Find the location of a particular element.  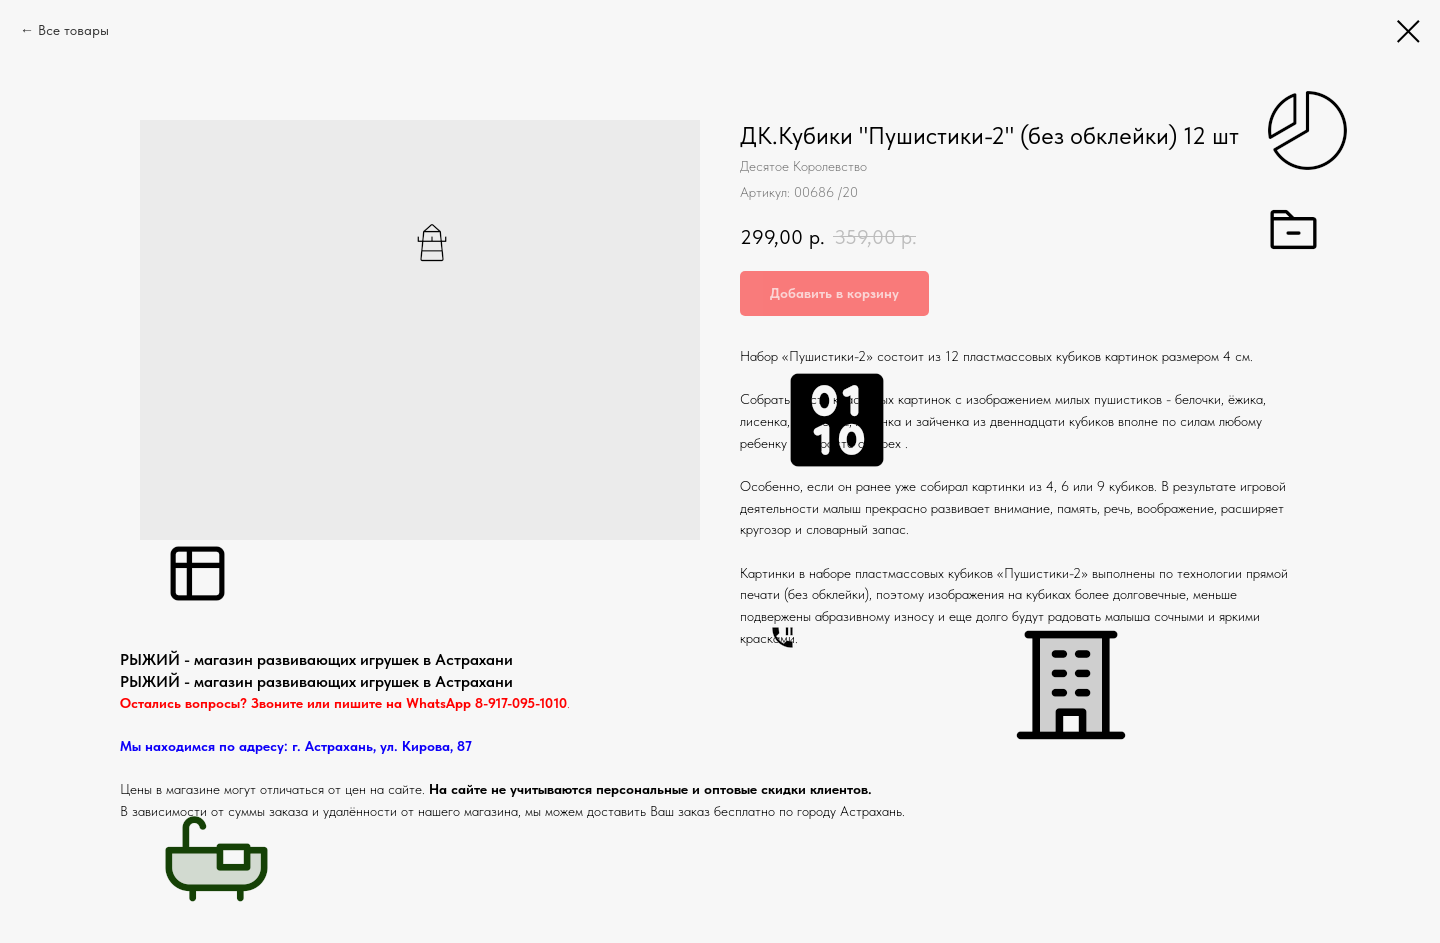

view data in table format is located at coordinates (197, 573).